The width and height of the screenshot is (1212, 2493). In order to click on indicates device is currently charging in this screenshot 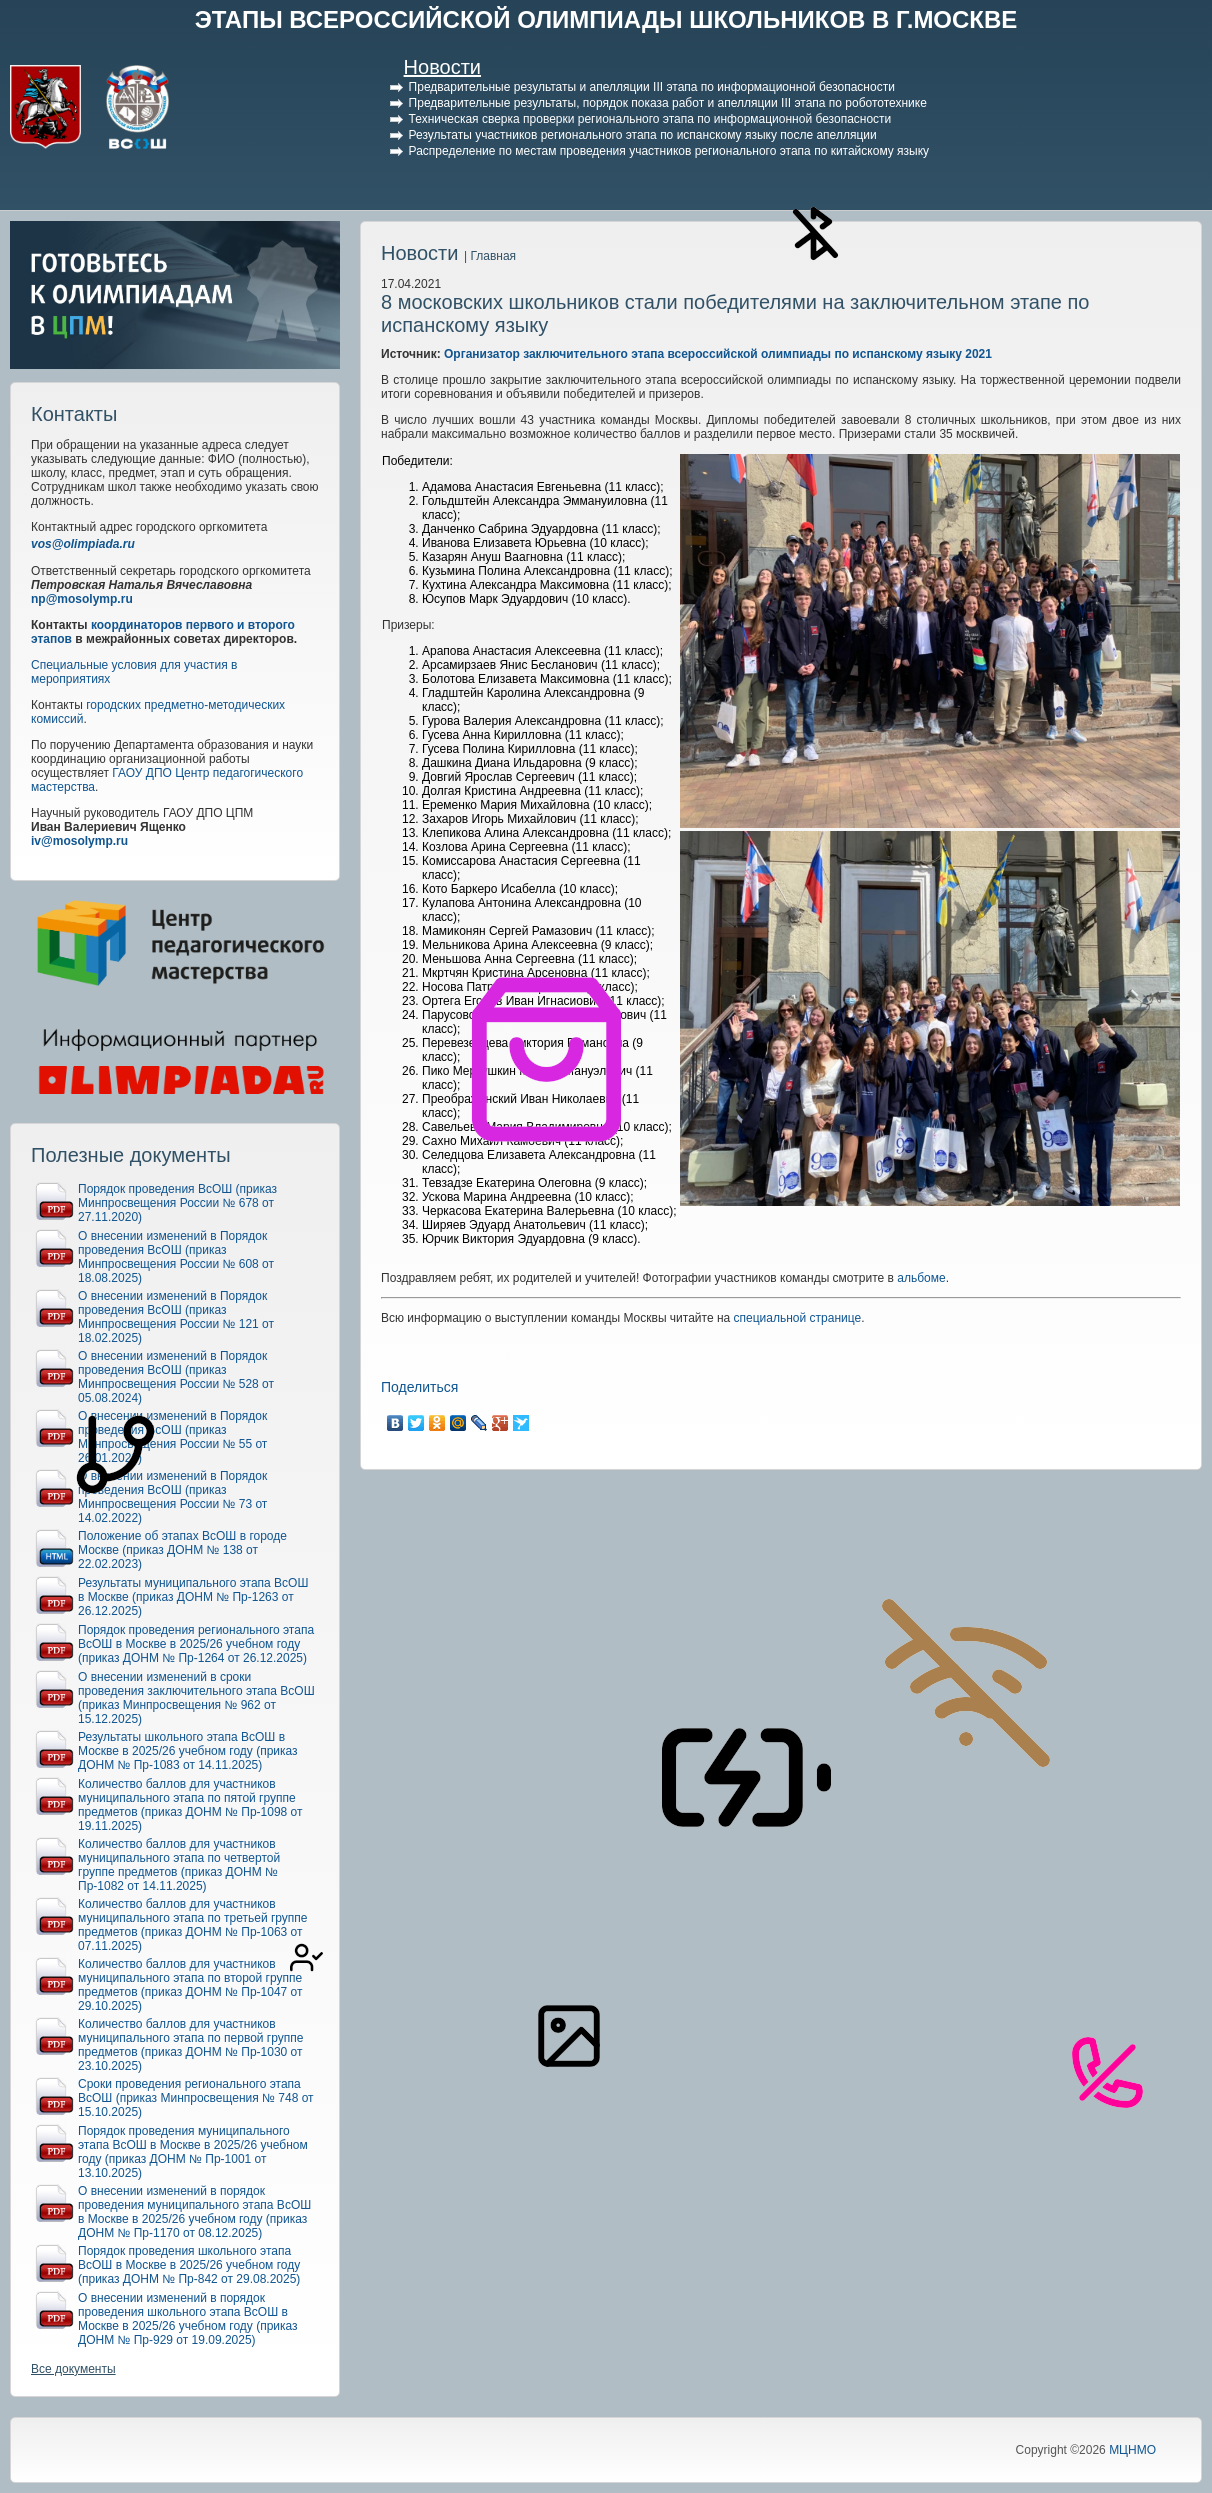, I will do `click(746, 1777)`.